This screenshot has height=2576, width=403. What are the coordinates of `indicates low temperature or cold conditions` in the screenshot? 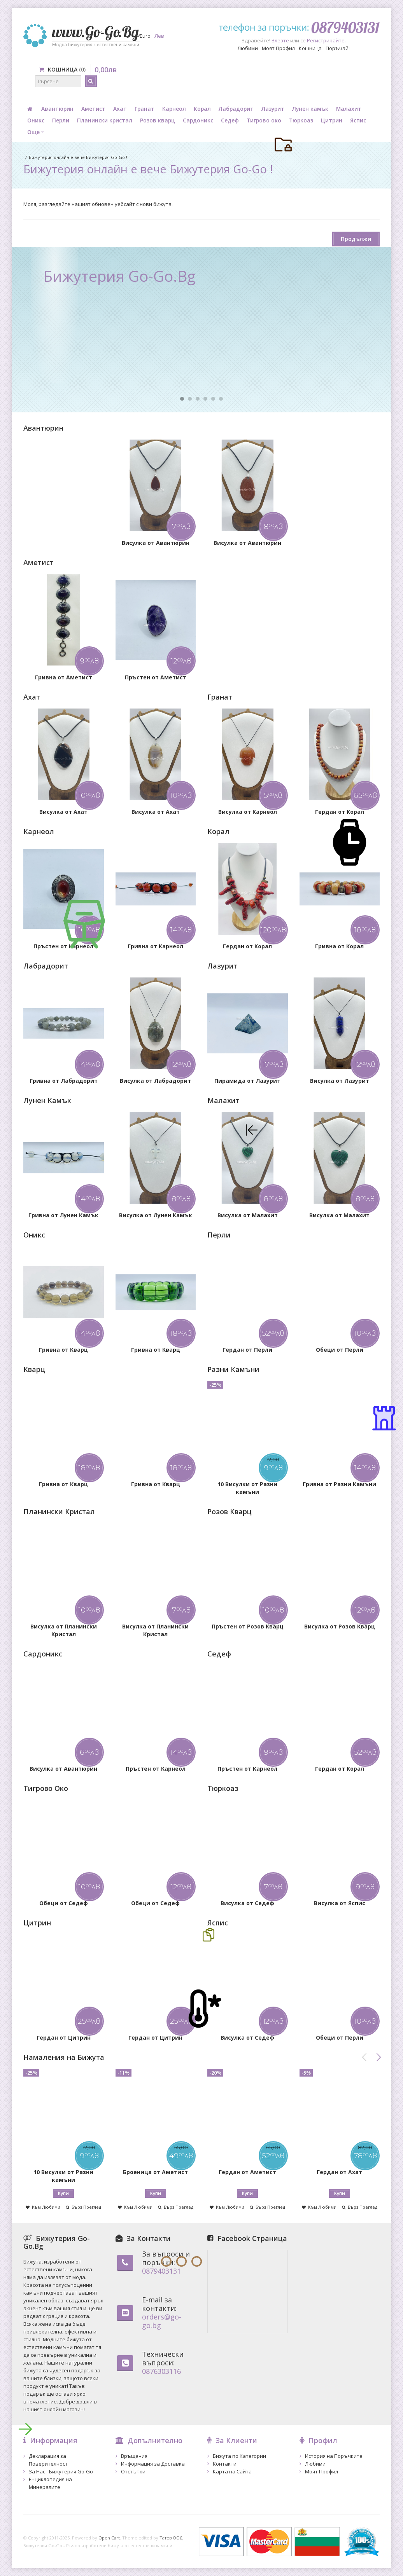 It's located at (202, 2009).